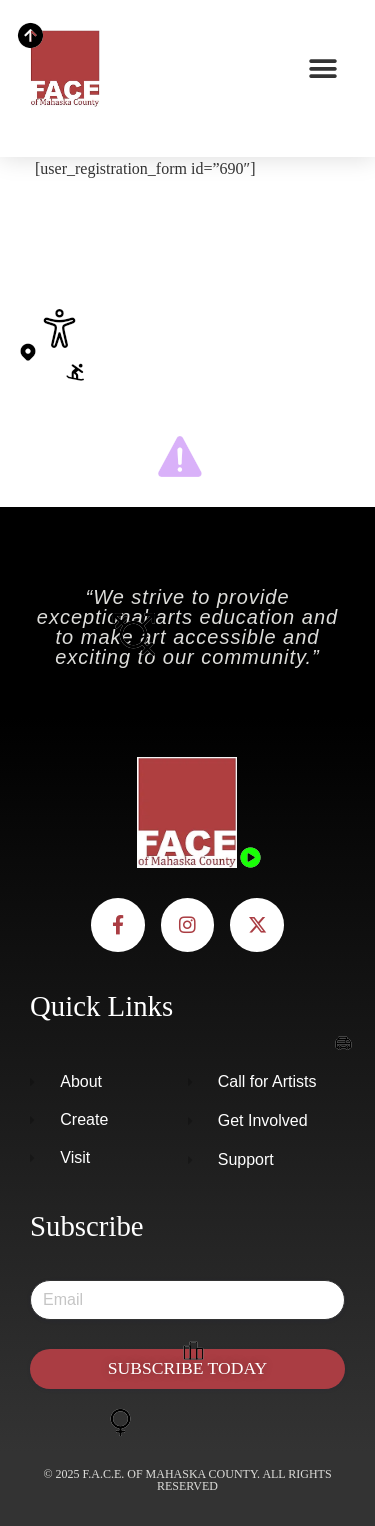 Image resolution: width=375 pixels, height=1526 pixels. Describe the element at coordinates (133, 634) in the screenshot. I see `indicates transgender identity option` at that location.